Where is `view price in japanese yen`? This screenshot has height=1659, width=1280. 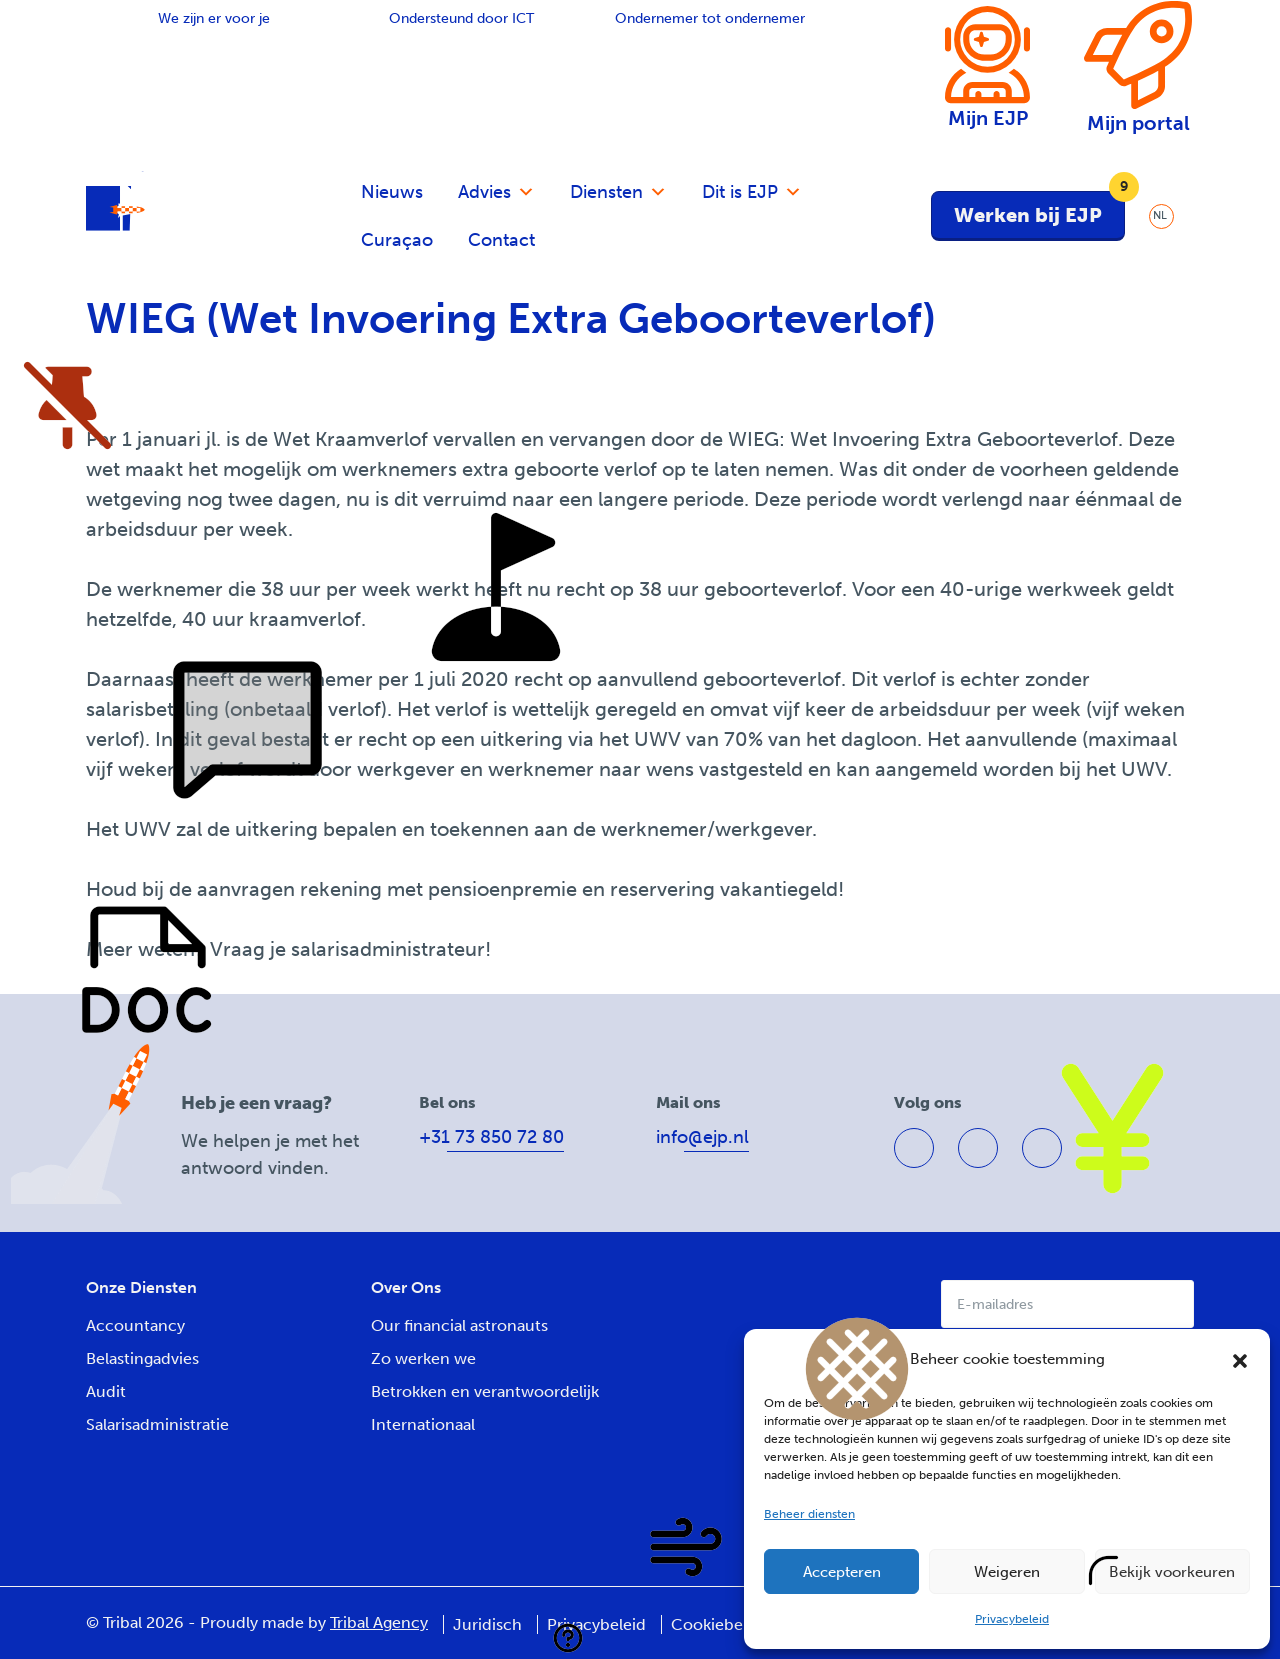 view price in japanese yen is located at coordinates (1112, 1128).